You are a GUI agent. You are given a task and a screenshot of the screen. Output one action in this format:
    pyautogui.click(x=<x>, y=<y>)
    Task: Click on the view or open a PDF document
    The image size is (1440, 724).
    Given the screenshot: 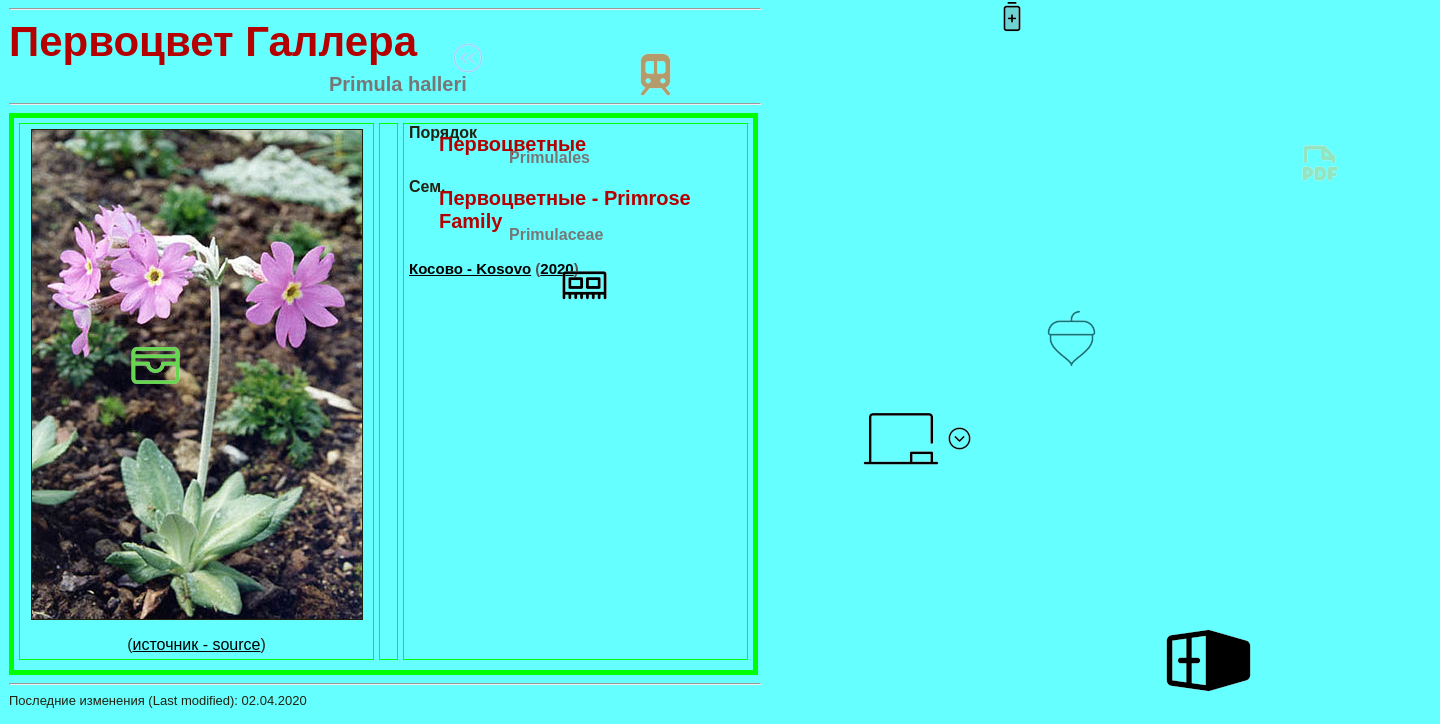 What is the action you would take?
    pyautogui.click(x=1319, y=164)
    